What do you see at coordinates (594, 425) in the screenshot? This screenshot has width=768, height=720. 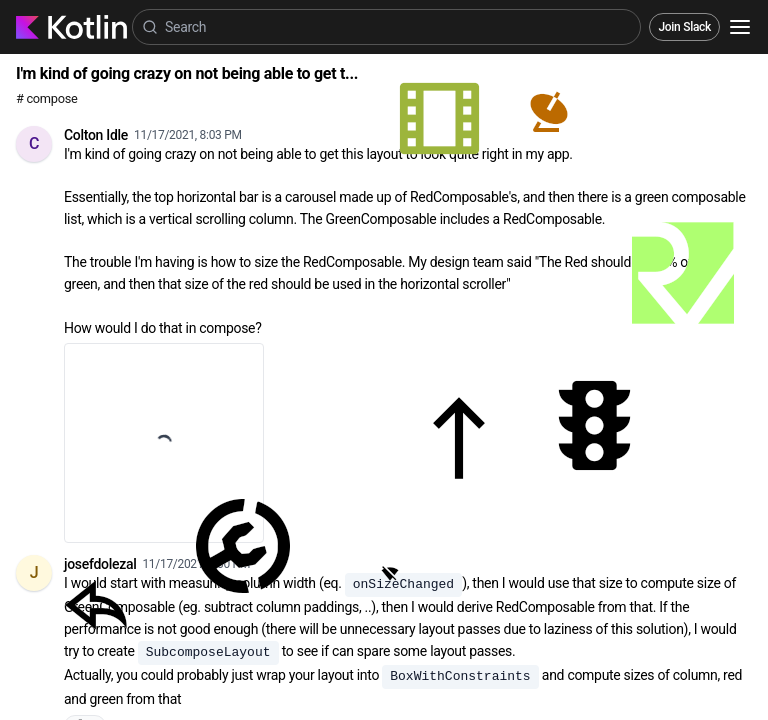 I see `view traffic conditions` at bounding box center [594, 425].